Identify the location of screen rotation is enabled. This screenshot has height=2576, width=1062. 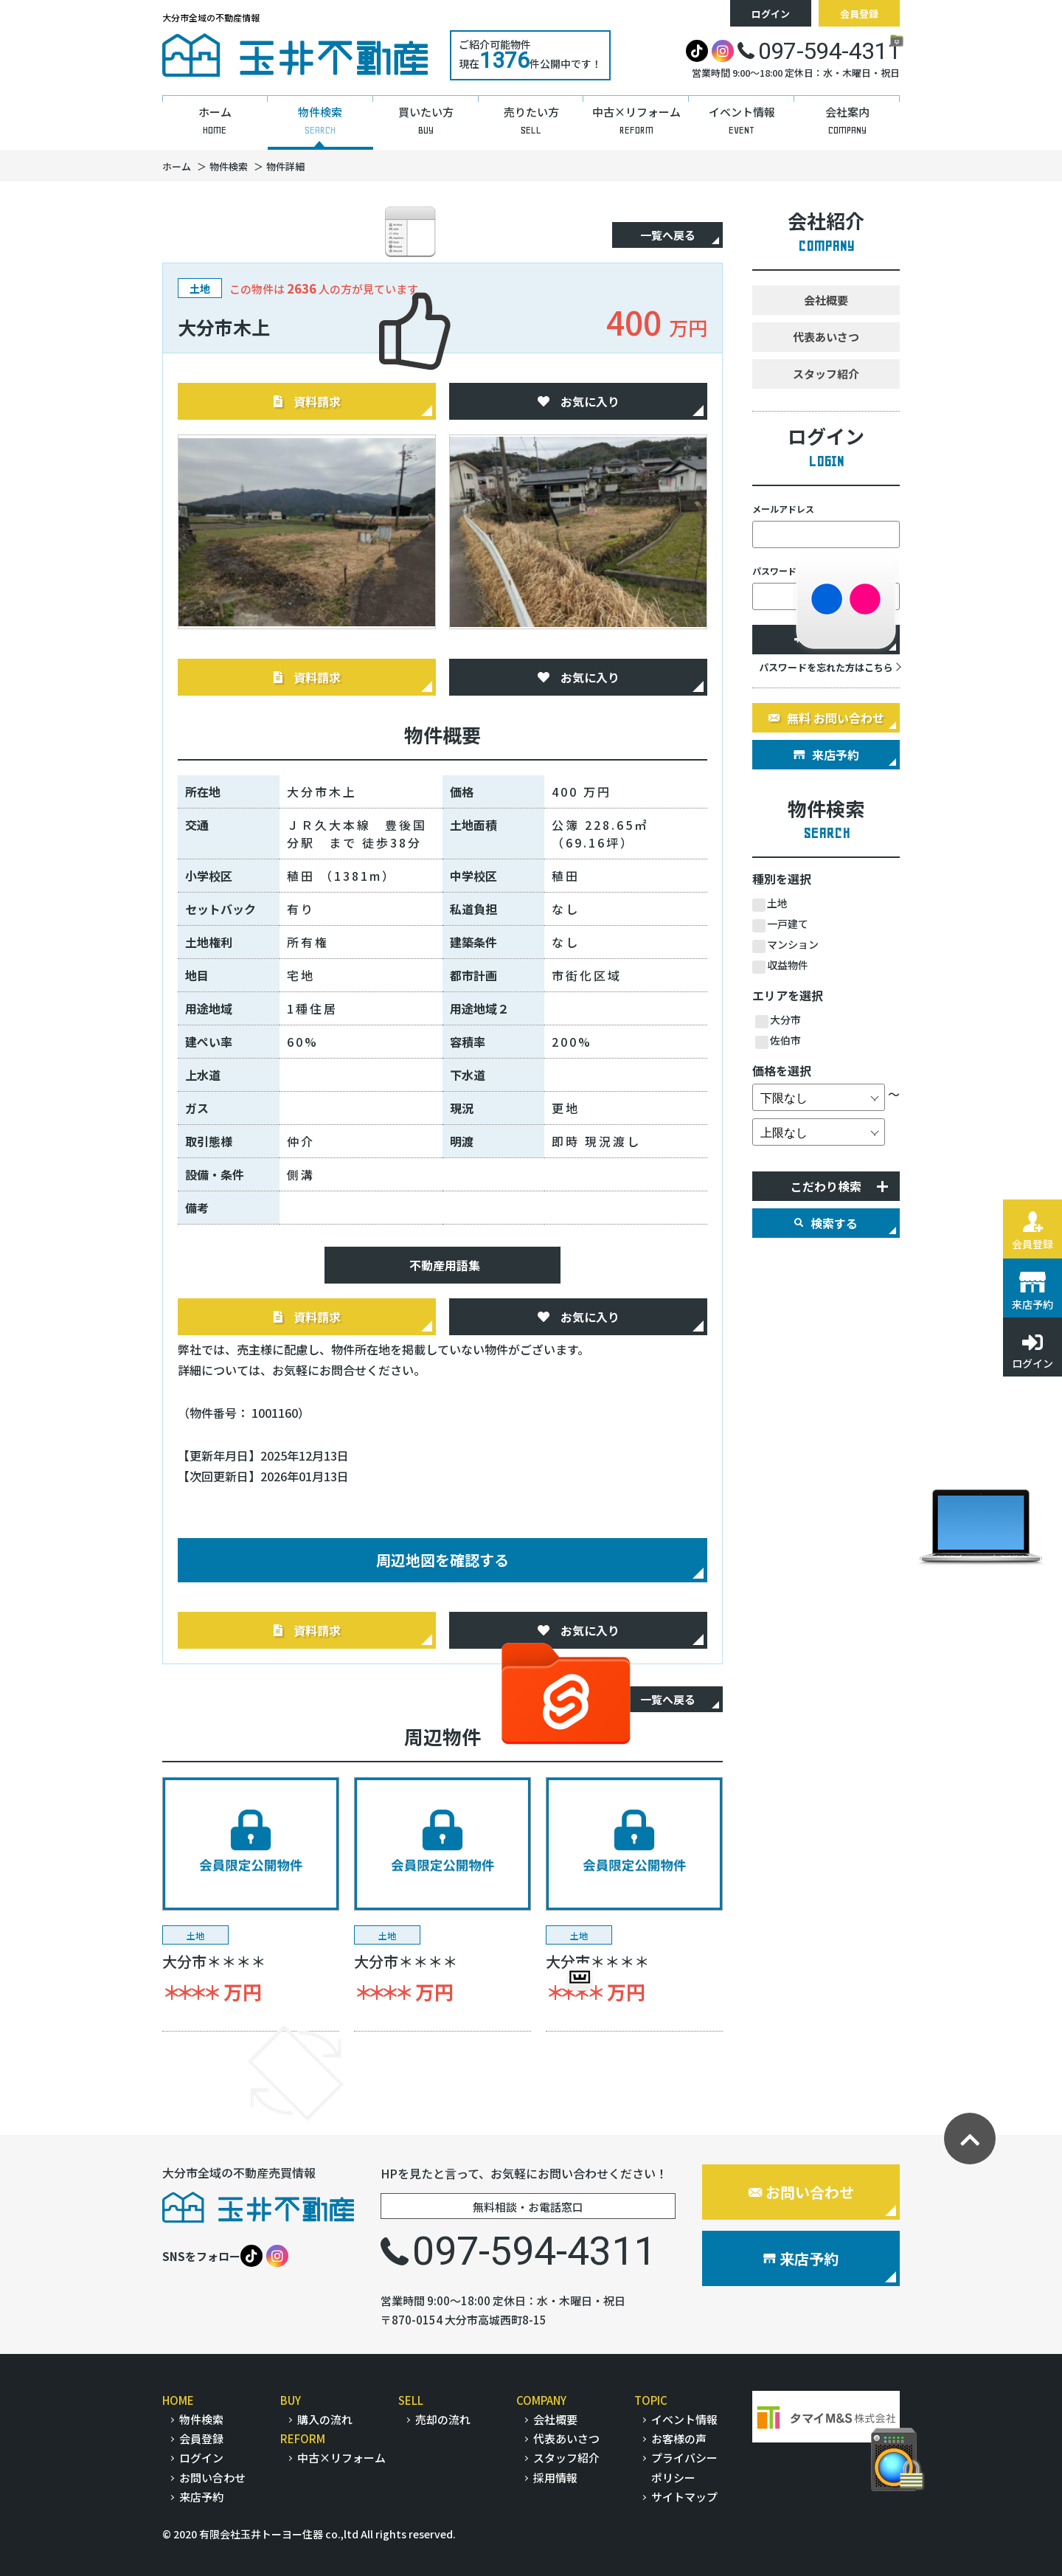
(296, 2073).